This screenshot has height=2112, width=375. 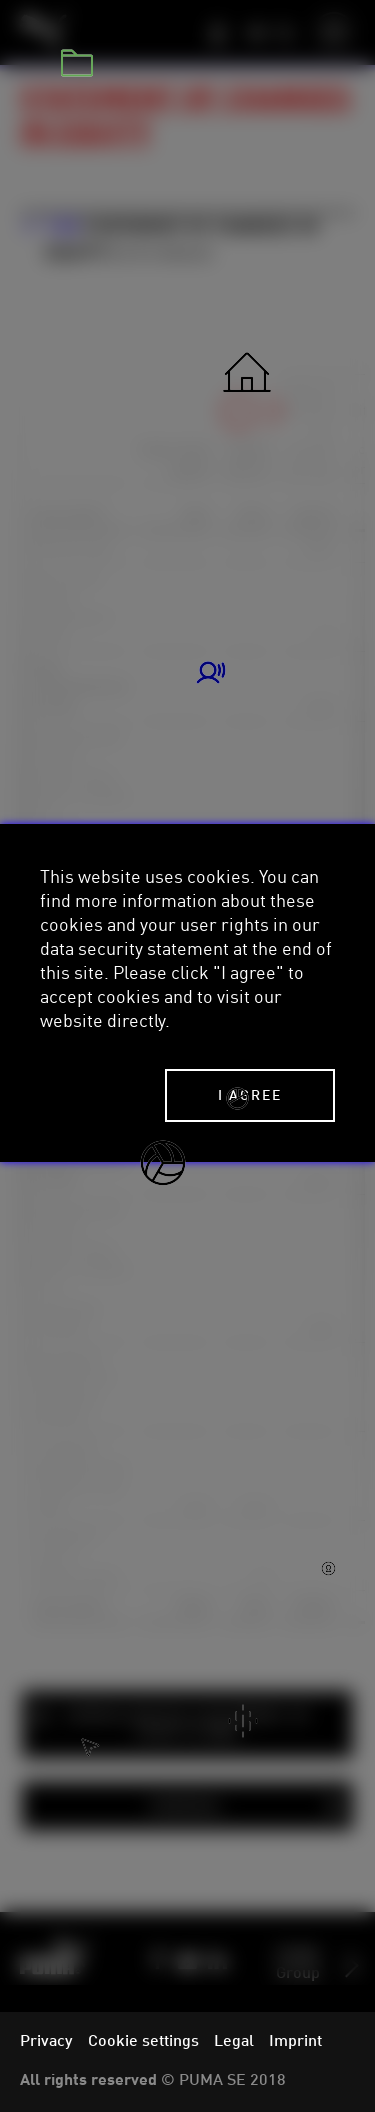 I want to click on tap to navigate to a destination, so click(x=89, y=1746).